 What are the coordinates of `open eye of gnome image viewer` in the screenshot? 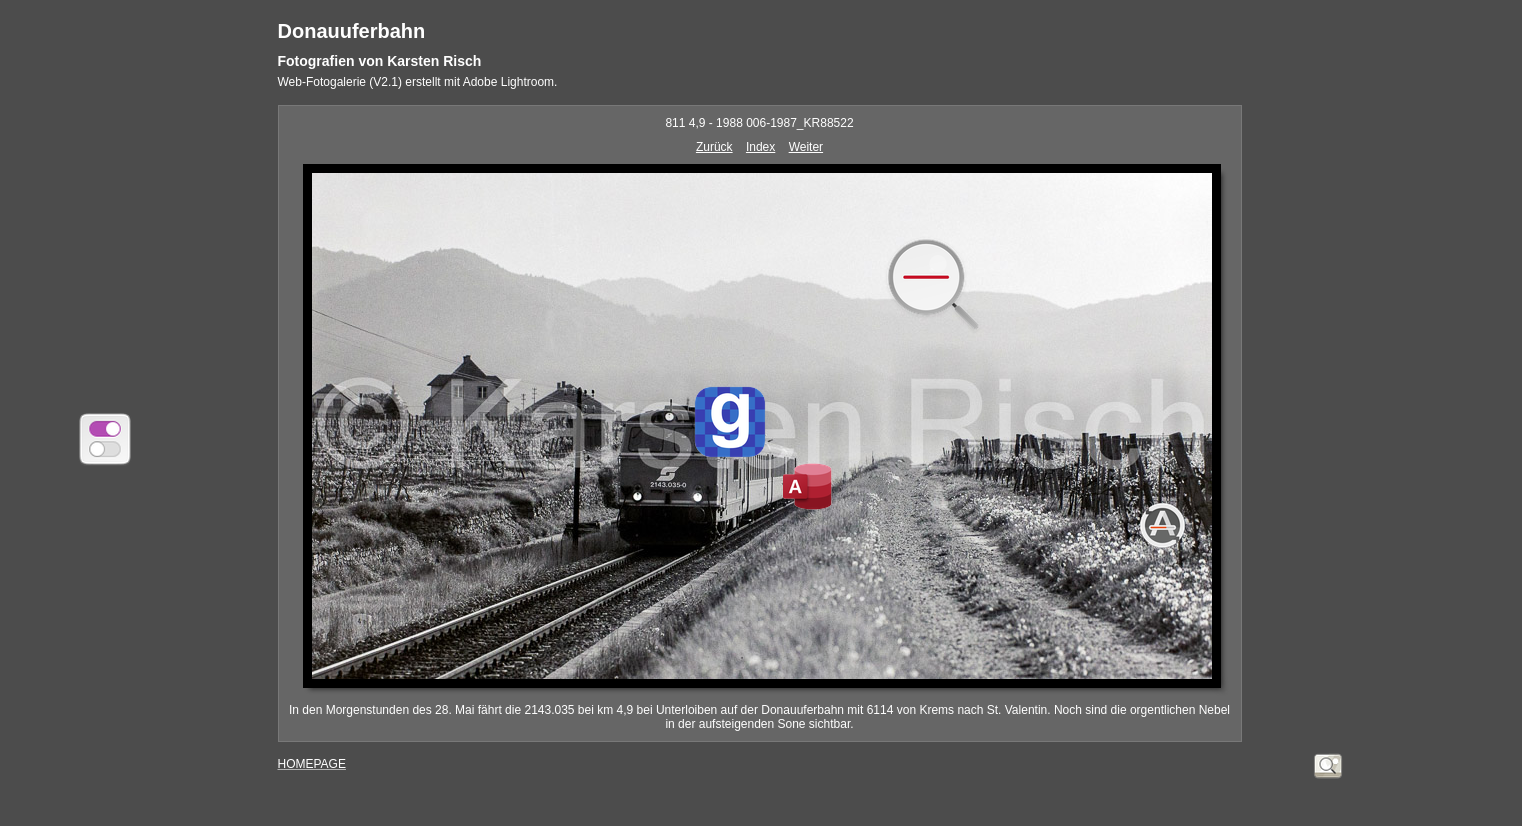 It's located at (1328, 766).